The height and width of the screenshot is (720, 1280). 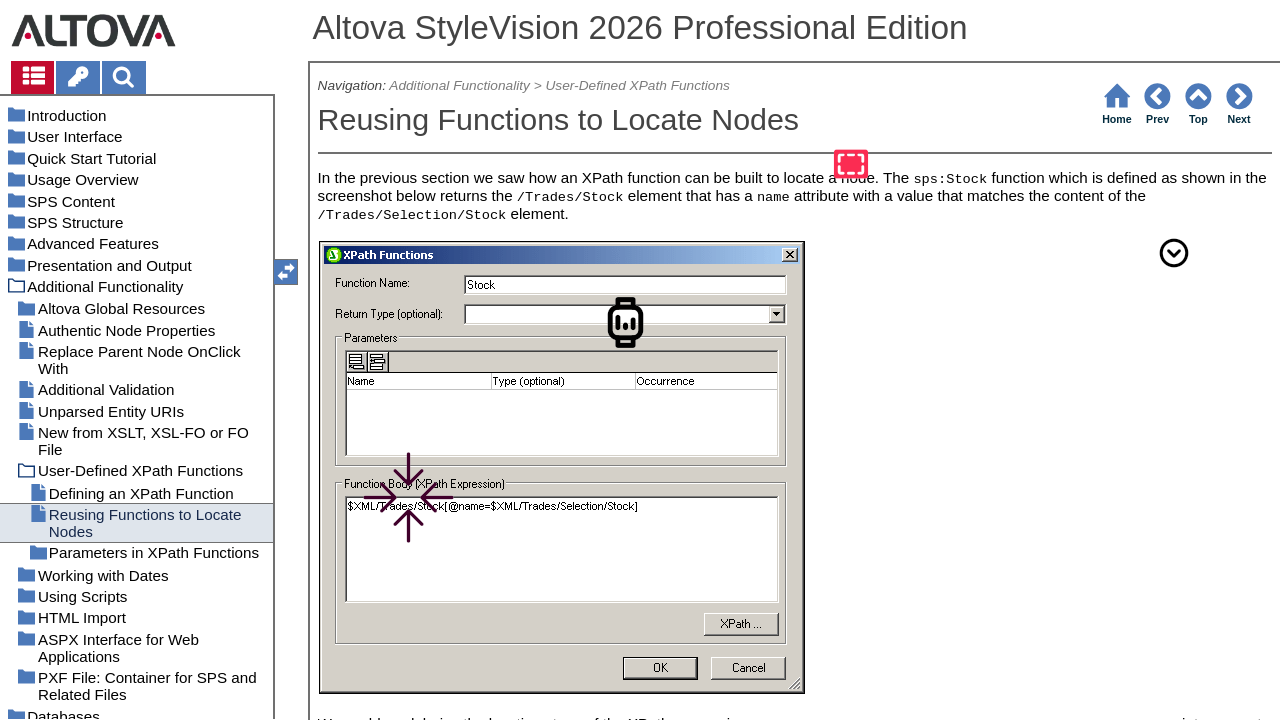 What do you see at coordinates (408, 497) in the screenshot?
I see `collapse or minimize content from all sides` at bounding box center [408, 497].